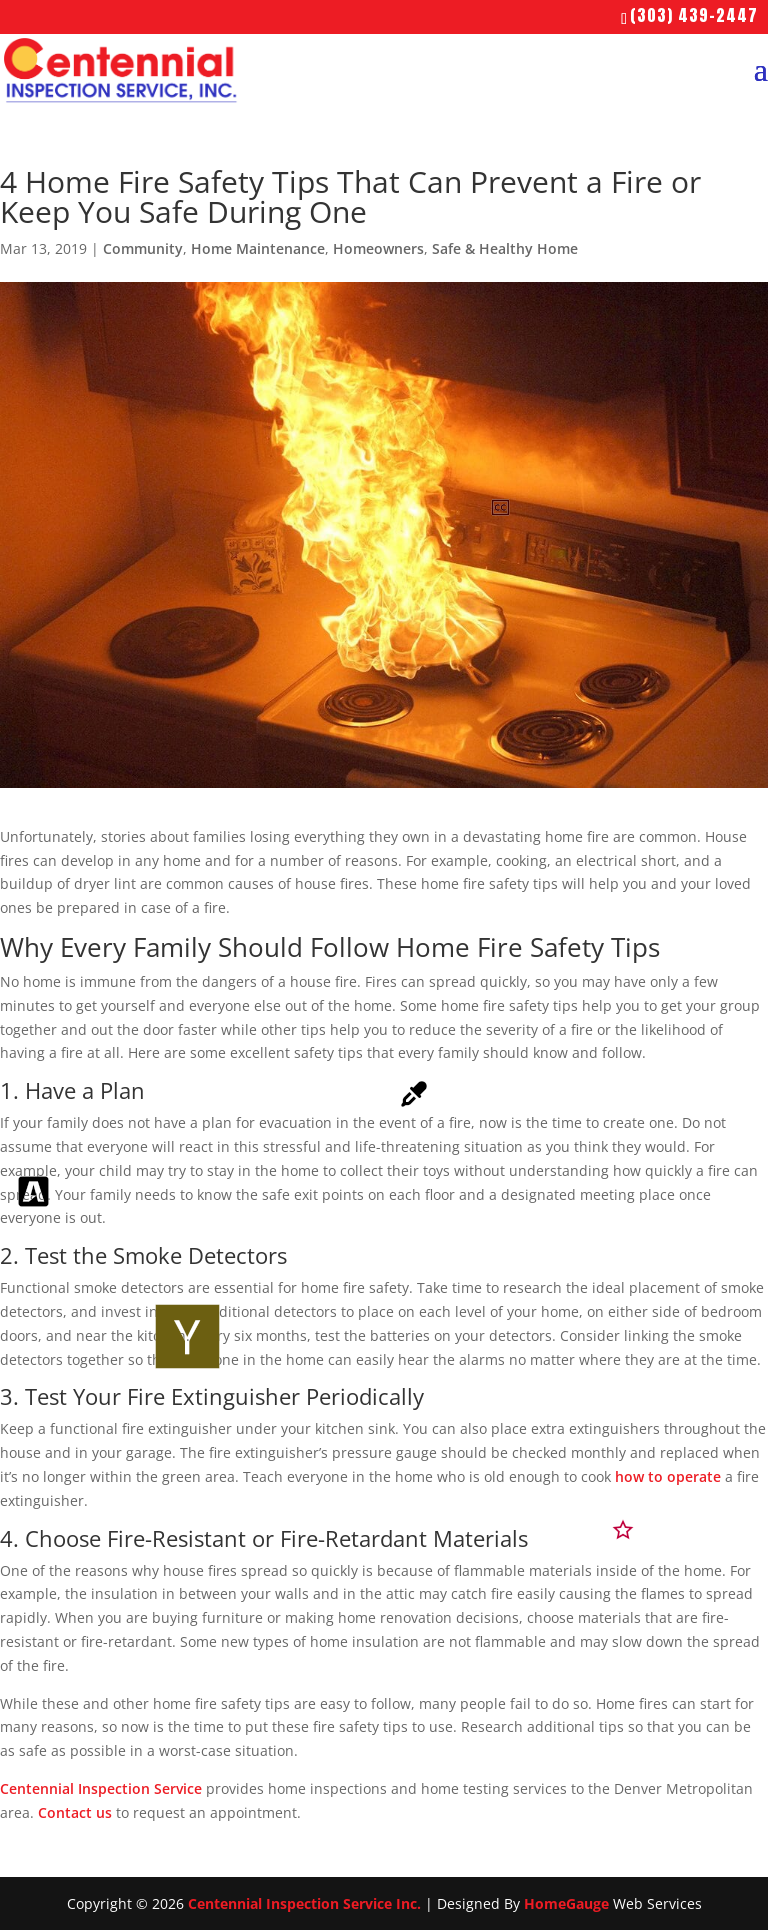 This screenshot has width=768, height=1930. I want to click on Y Combinator logo, so click(187, 1336).